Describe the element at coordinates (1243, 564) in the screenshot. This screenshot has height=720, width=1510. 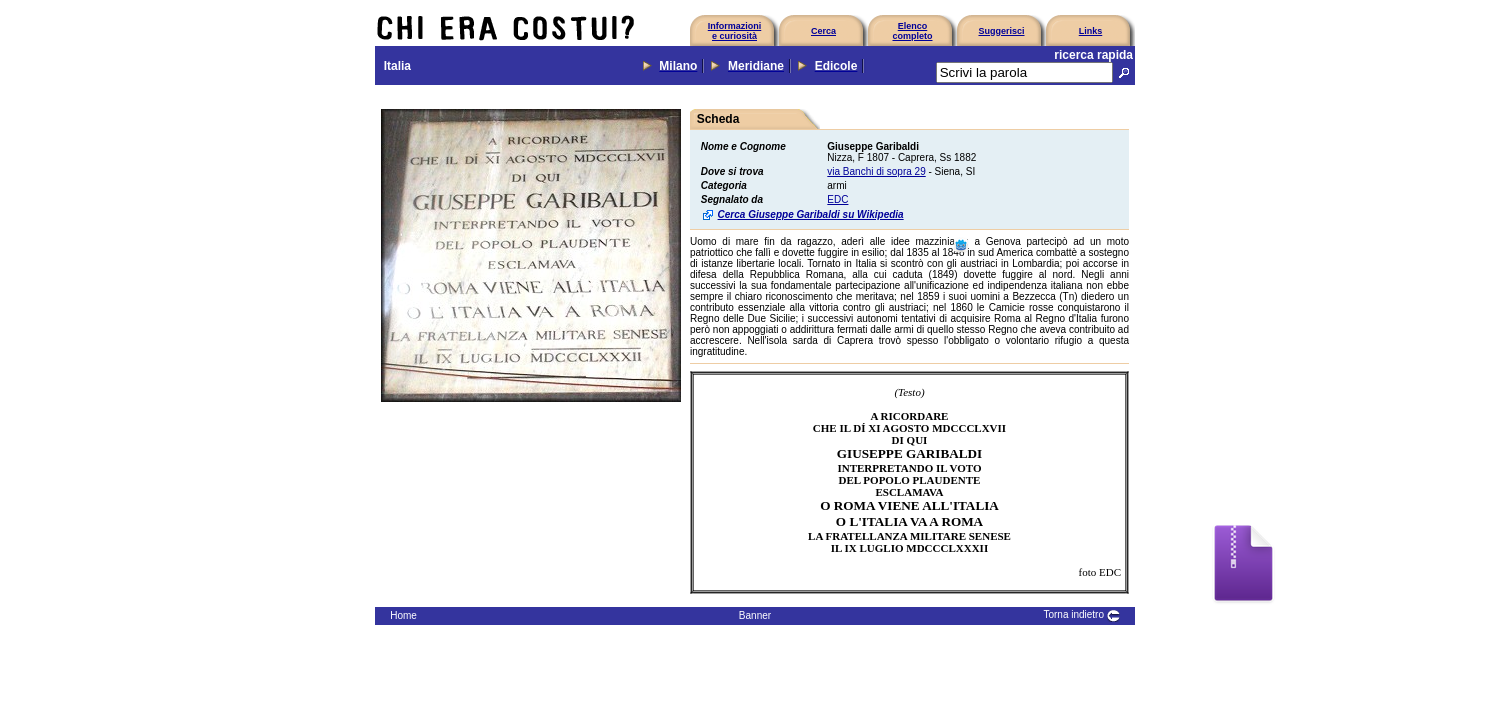
I see `a compressed bzip archive file` at that location.